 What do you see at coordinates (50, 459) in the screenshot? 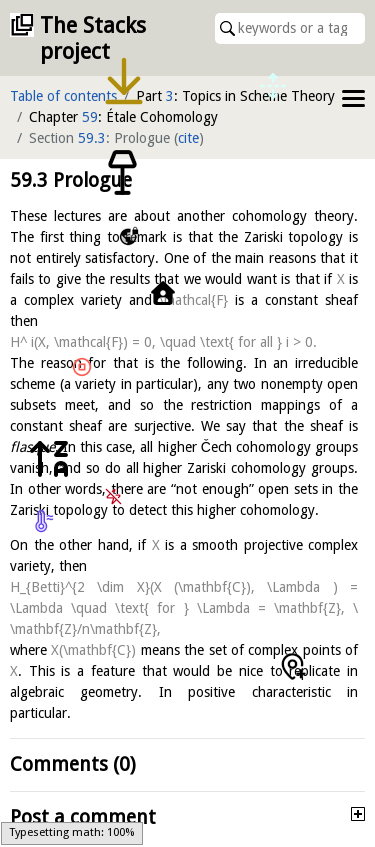
I see `sort items in reverse alphabetical order (Z to A)` at bounding box center [50, 459].